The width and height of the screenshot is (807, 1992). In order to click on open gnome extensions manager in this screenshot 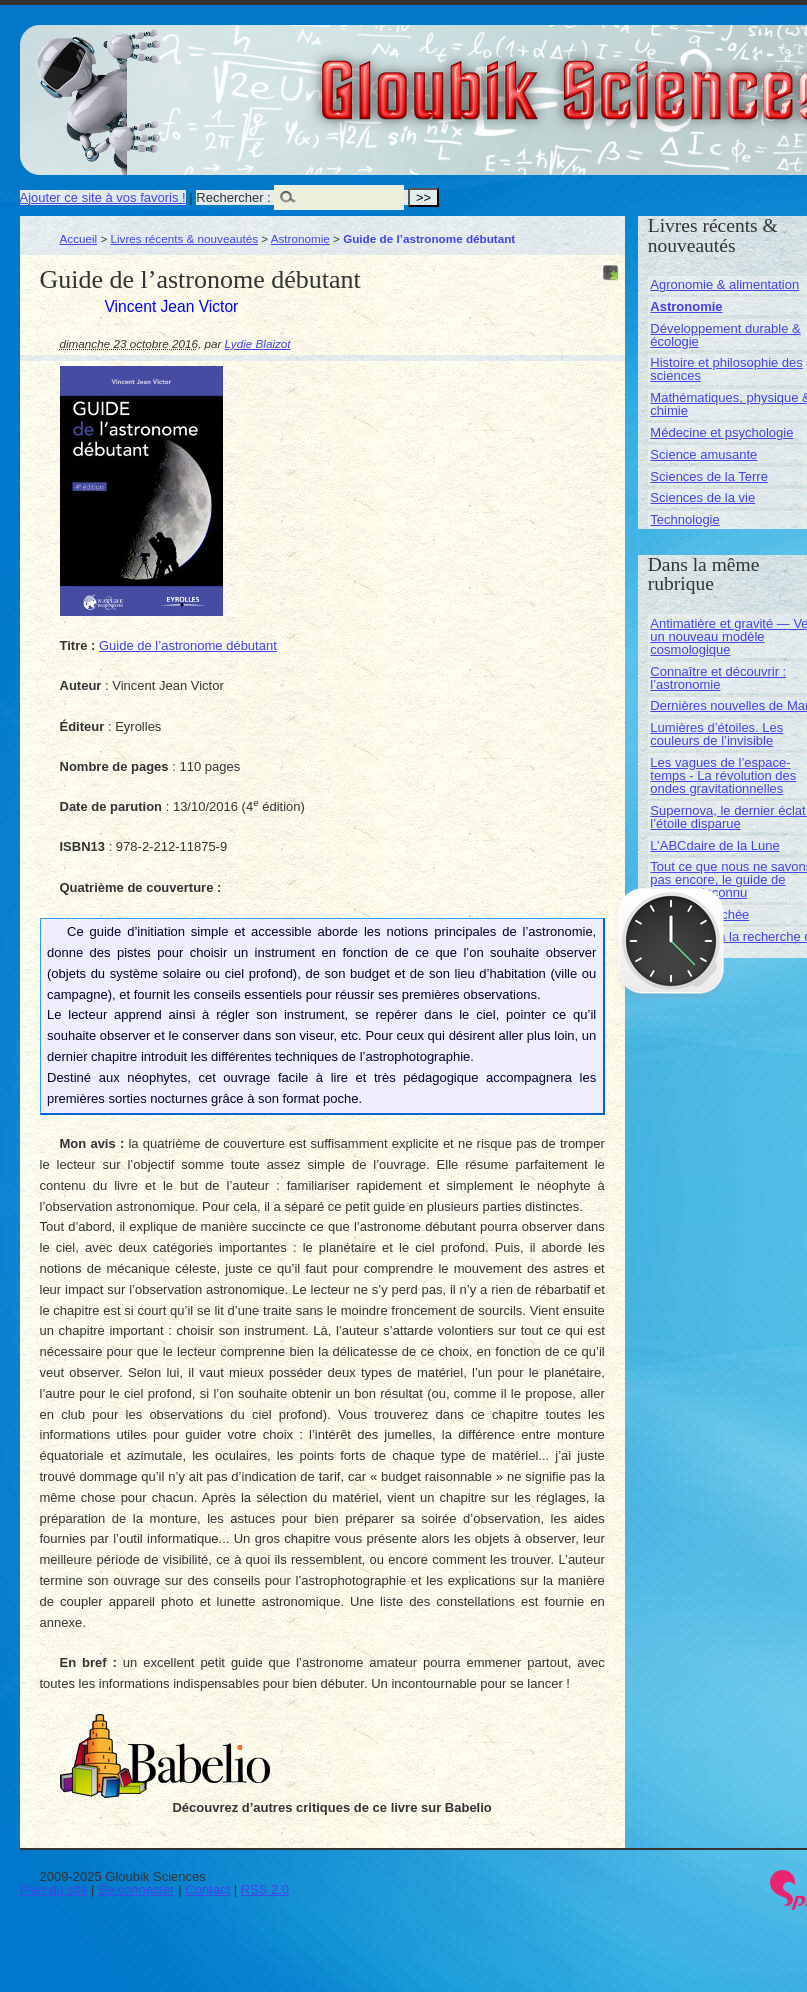, I will do `click(610, 272)`.